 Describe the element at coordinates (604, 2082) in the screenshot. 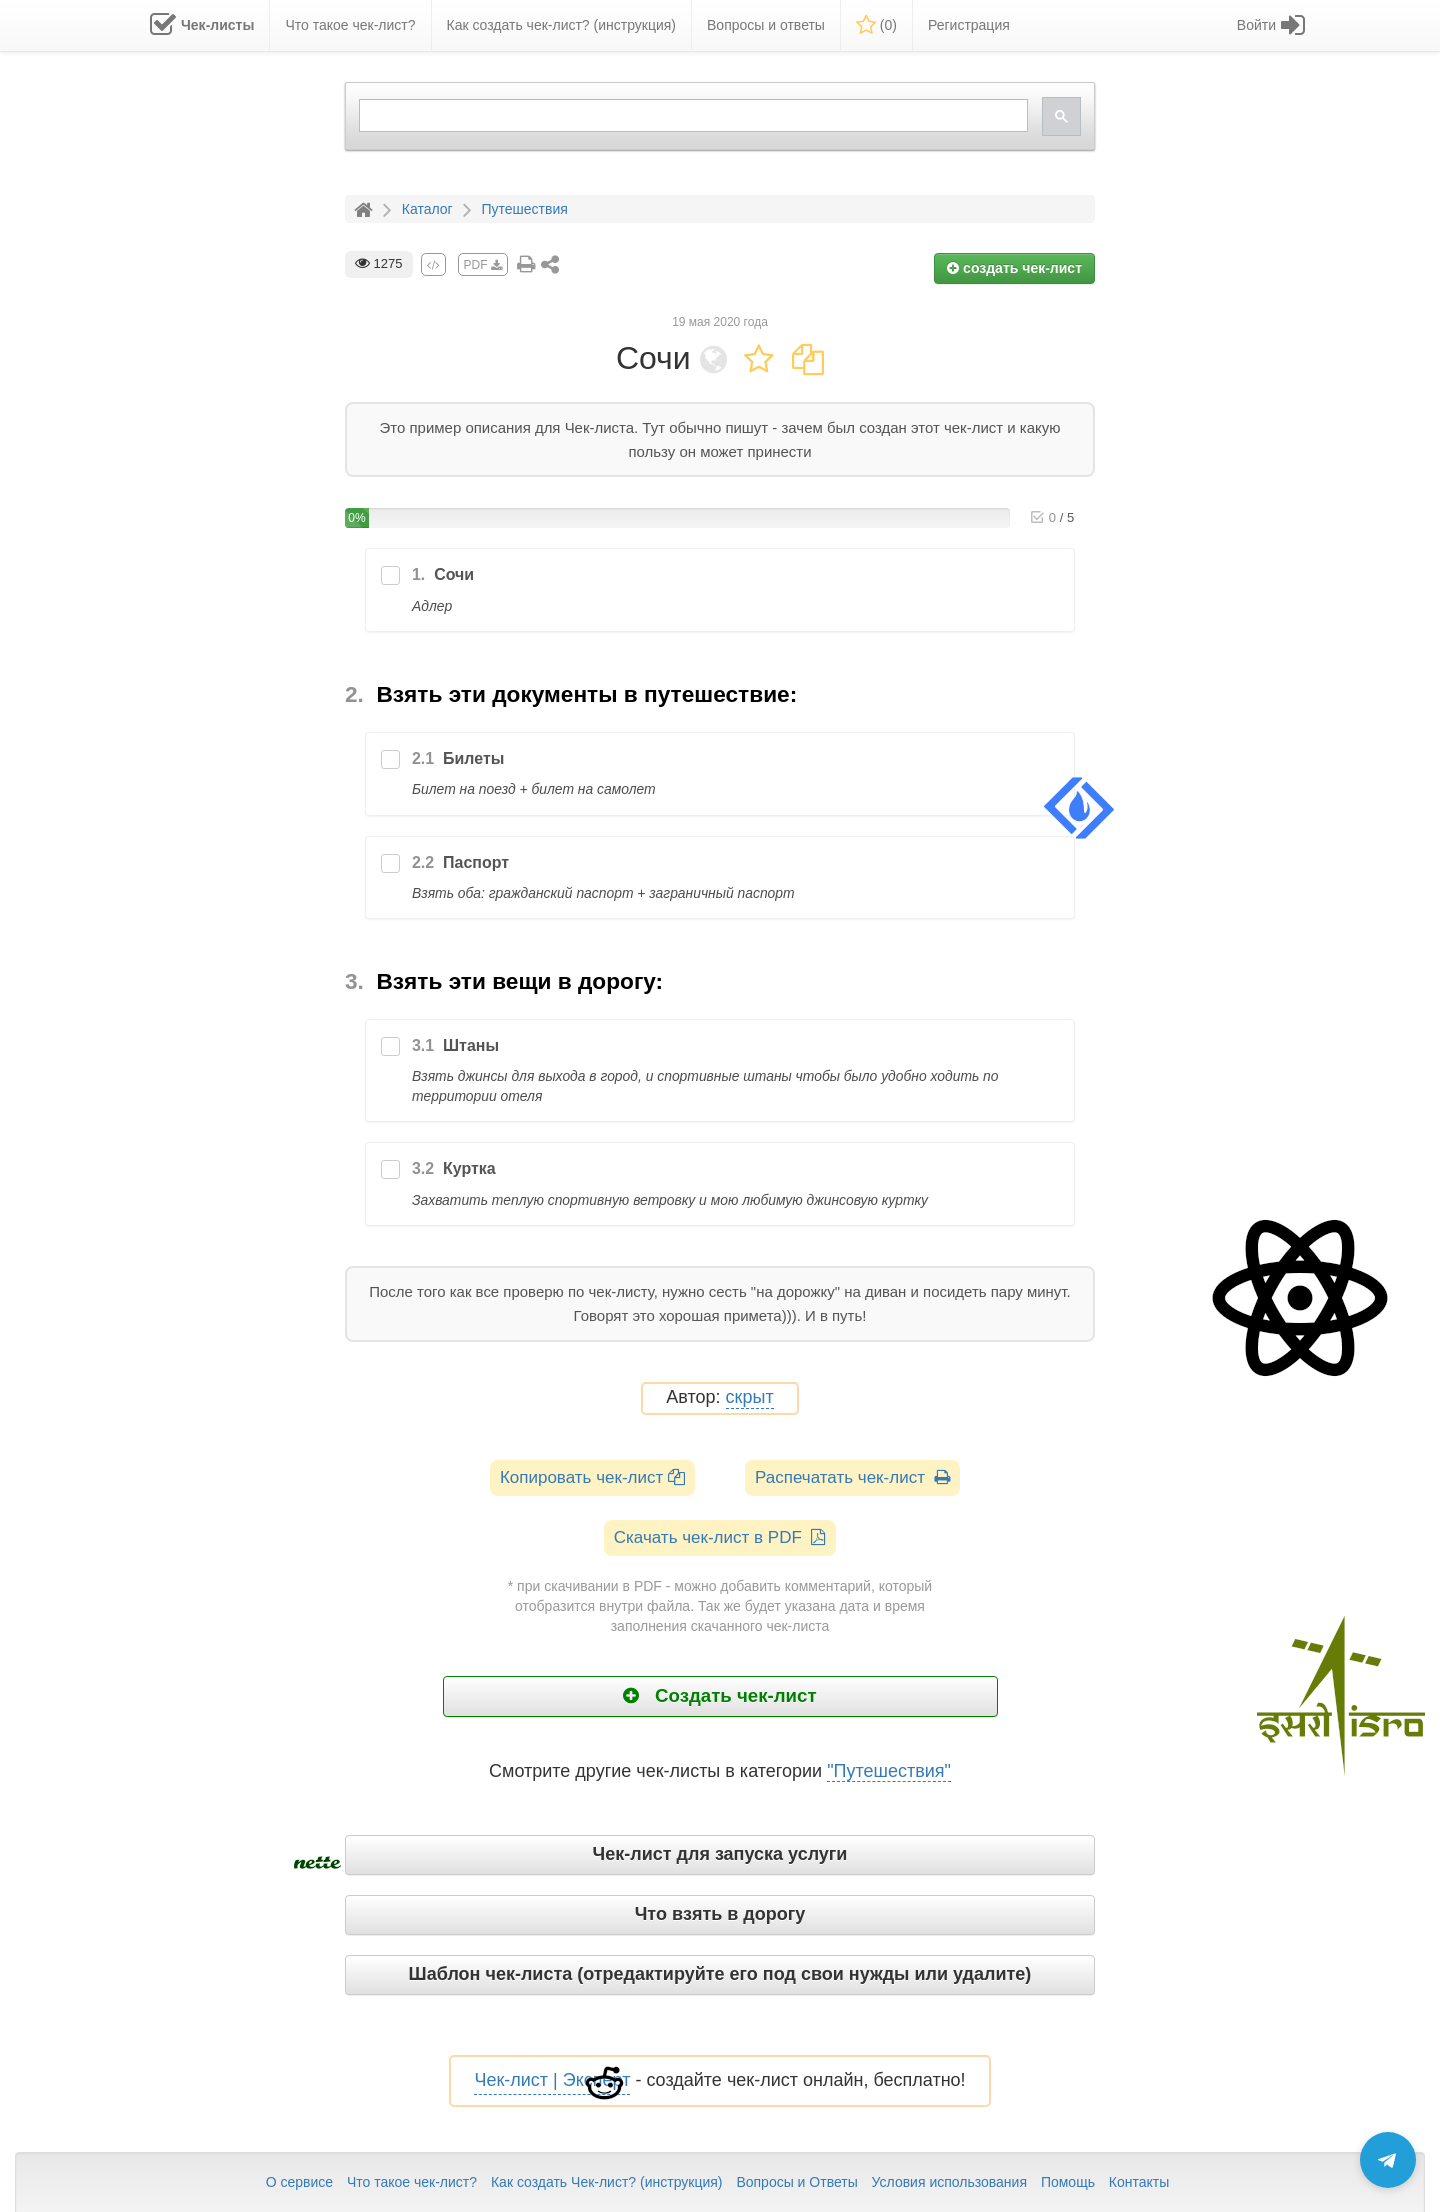

I see `open the Reddit app` at that location.